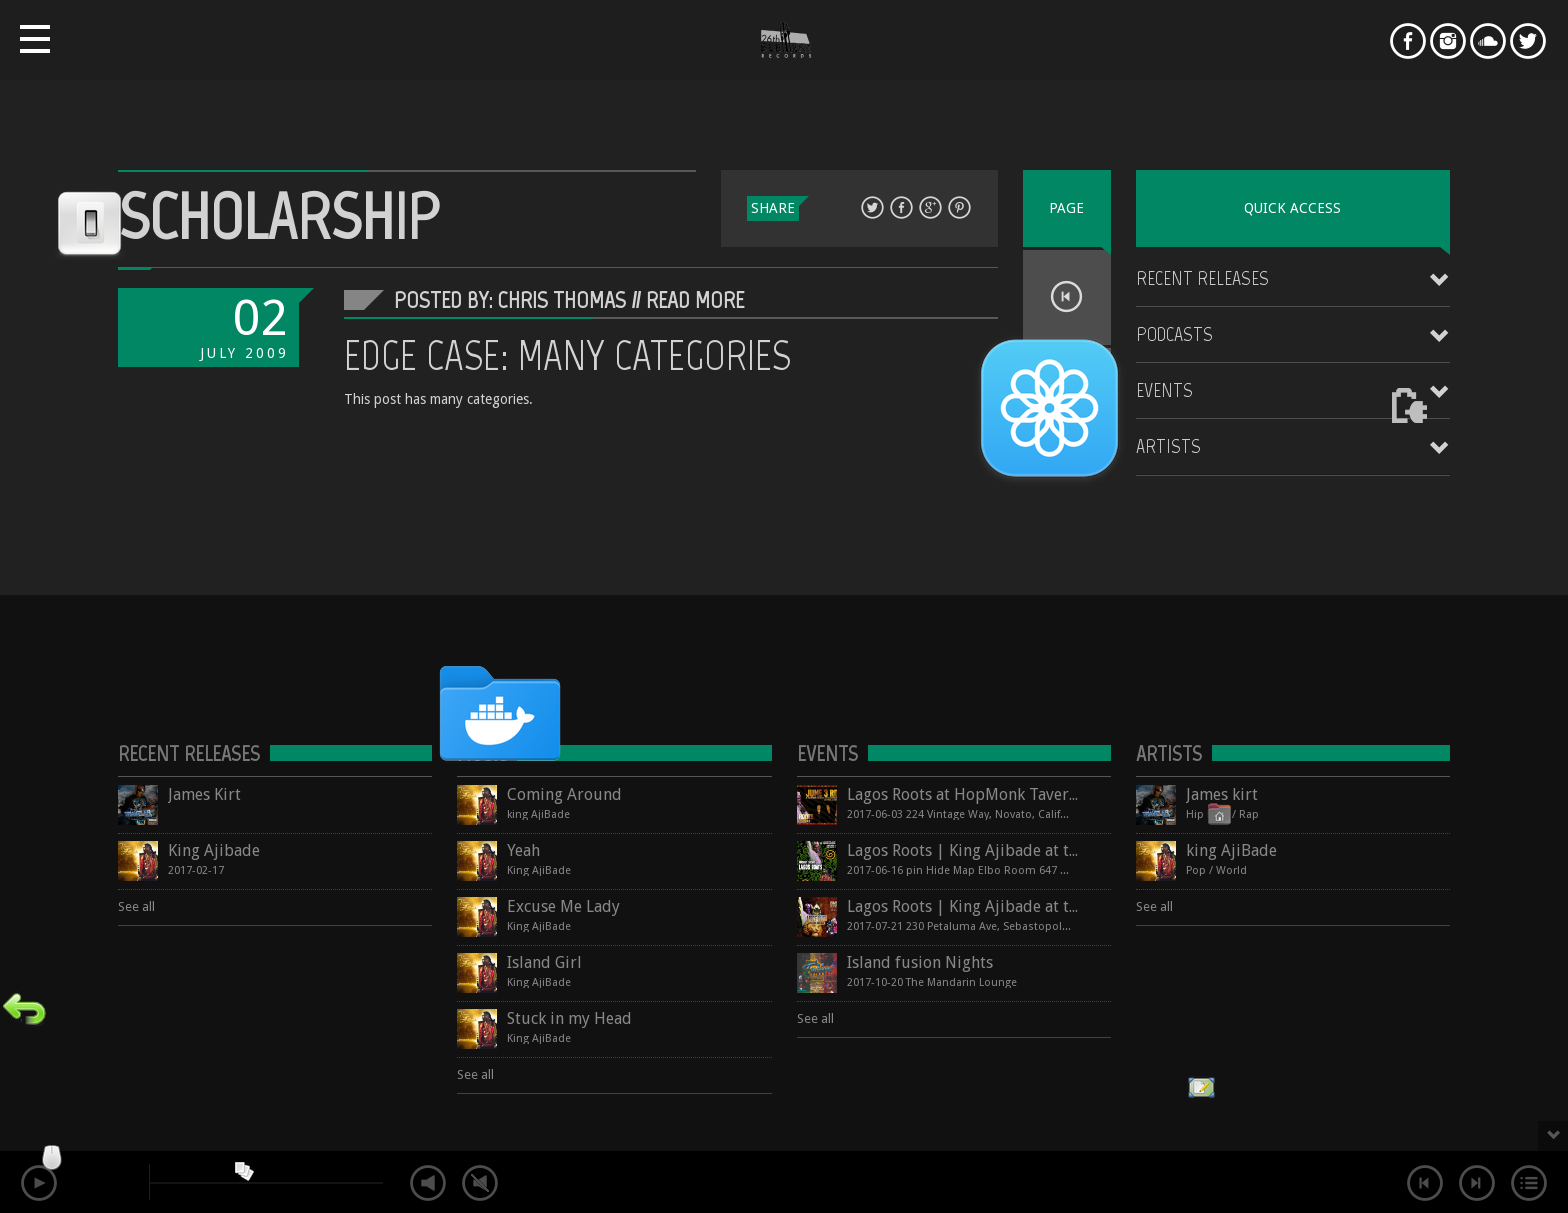 This screenshot has height=1213, width=1568. What do you see at coordinates (1201, 1087) in the screenshot?
I see `indicates a file or shortcut saved to desktop` at bounding box center [1201, 1087].